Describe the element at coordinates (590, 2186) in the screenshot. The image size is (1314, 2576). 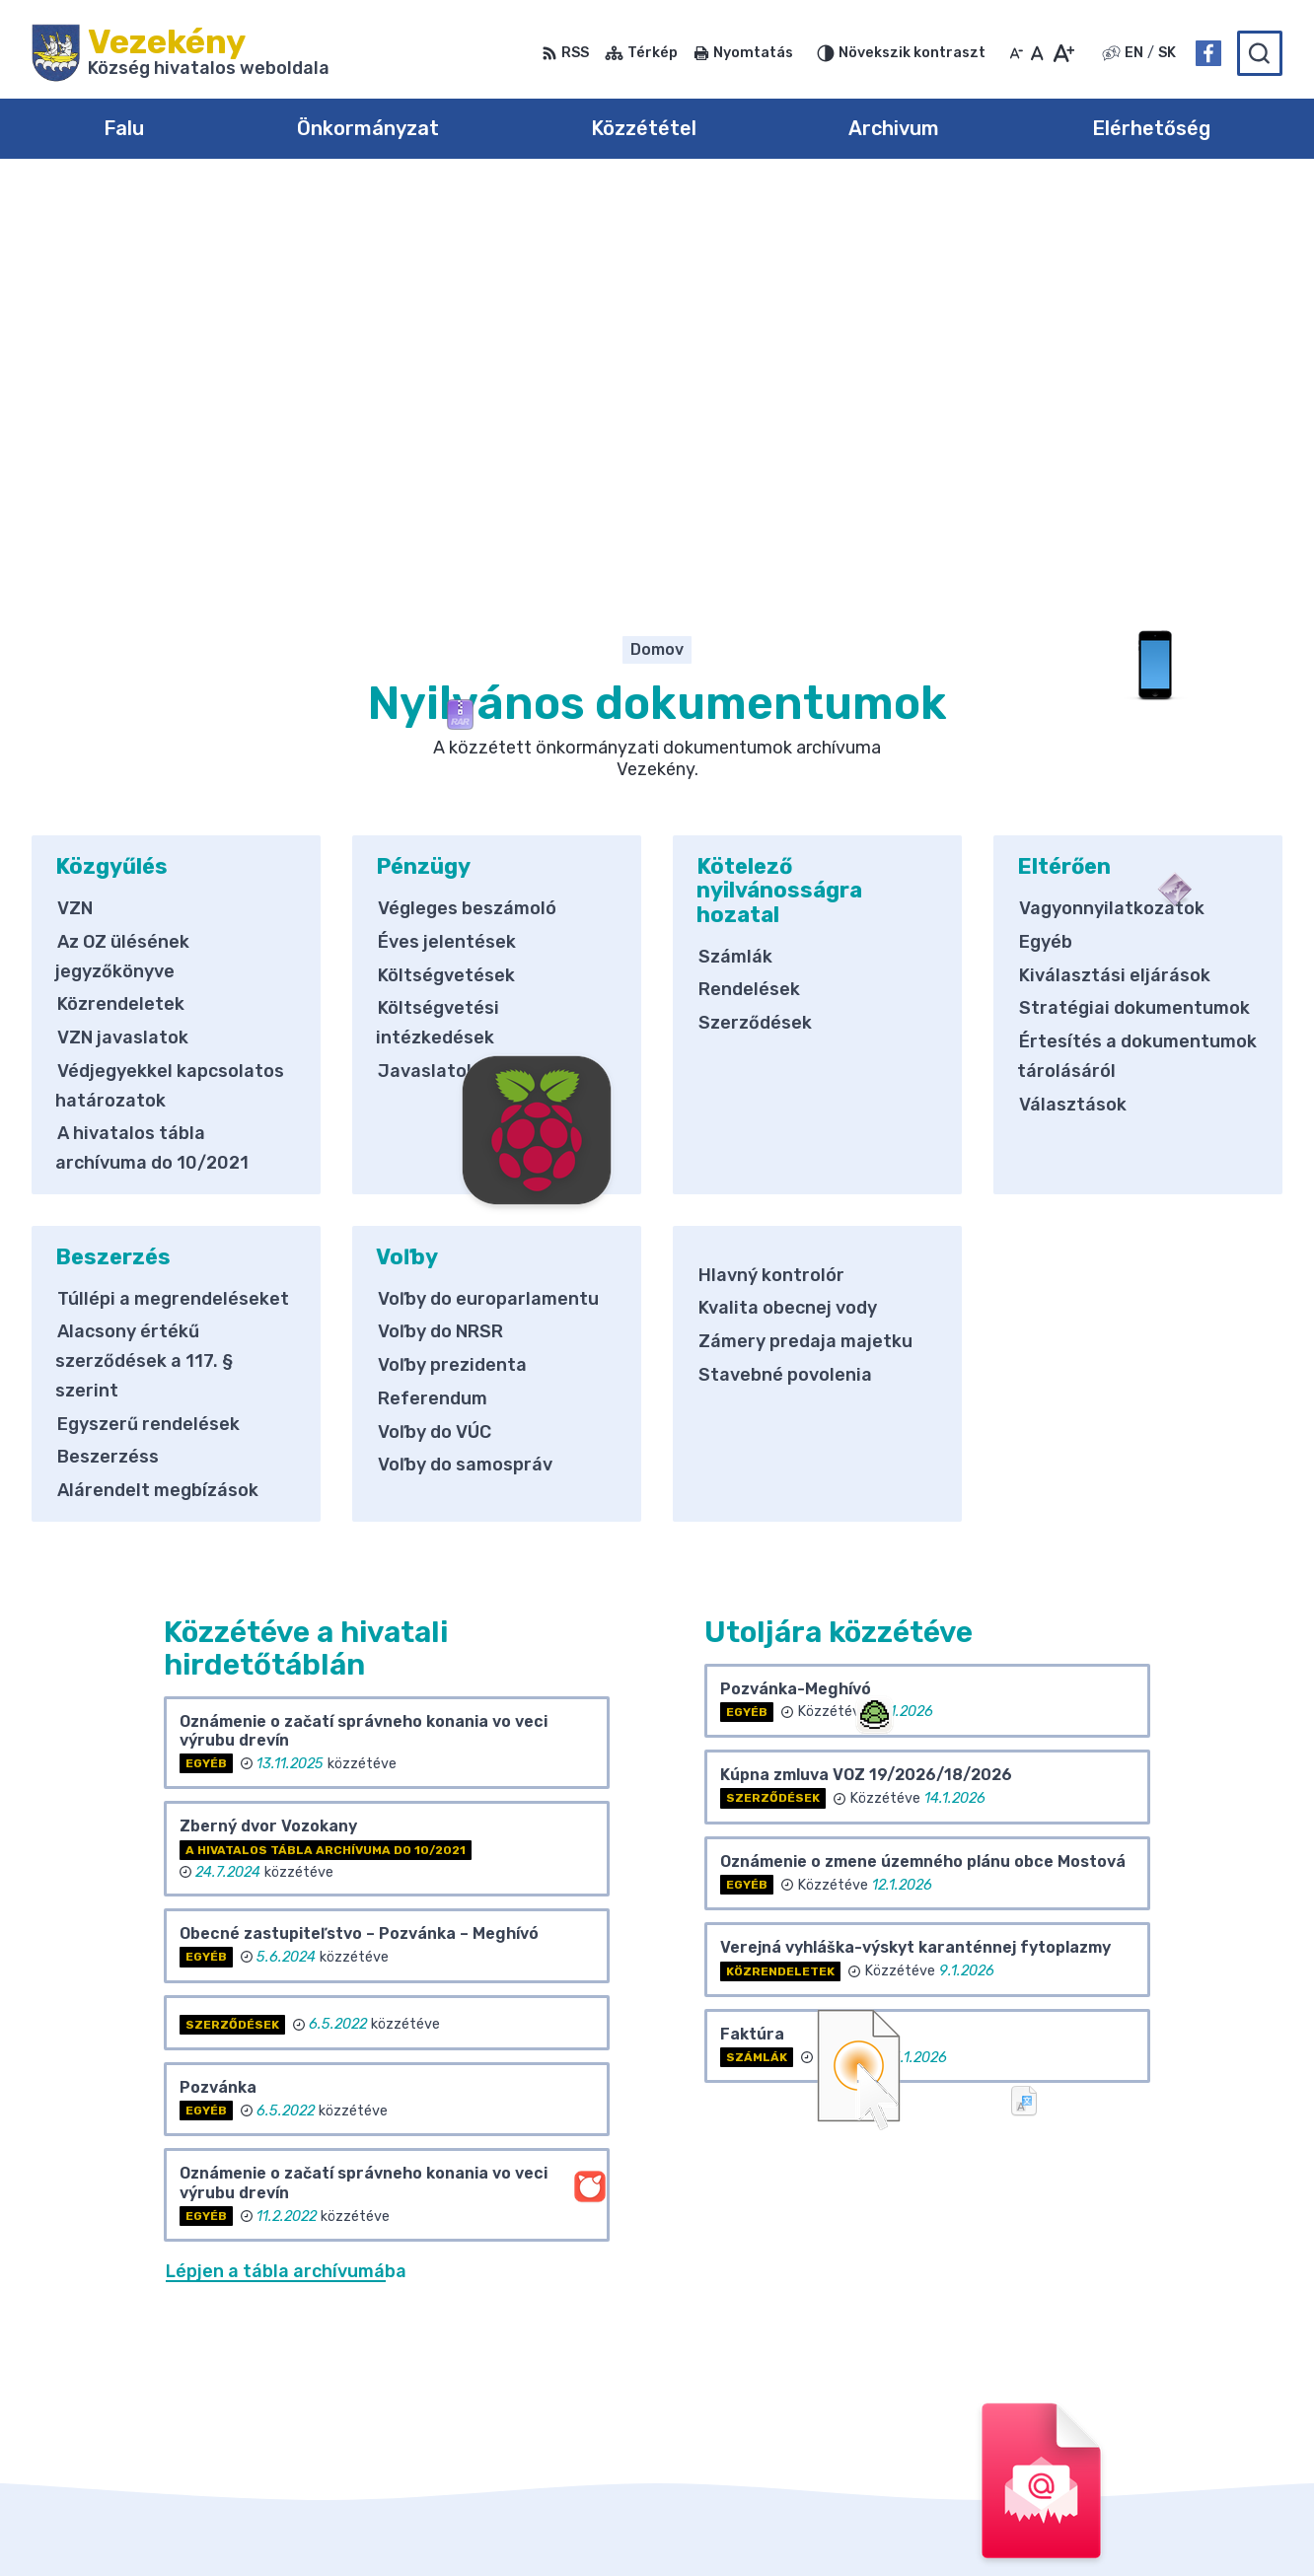
I see `open FreeBSD application` at that location.